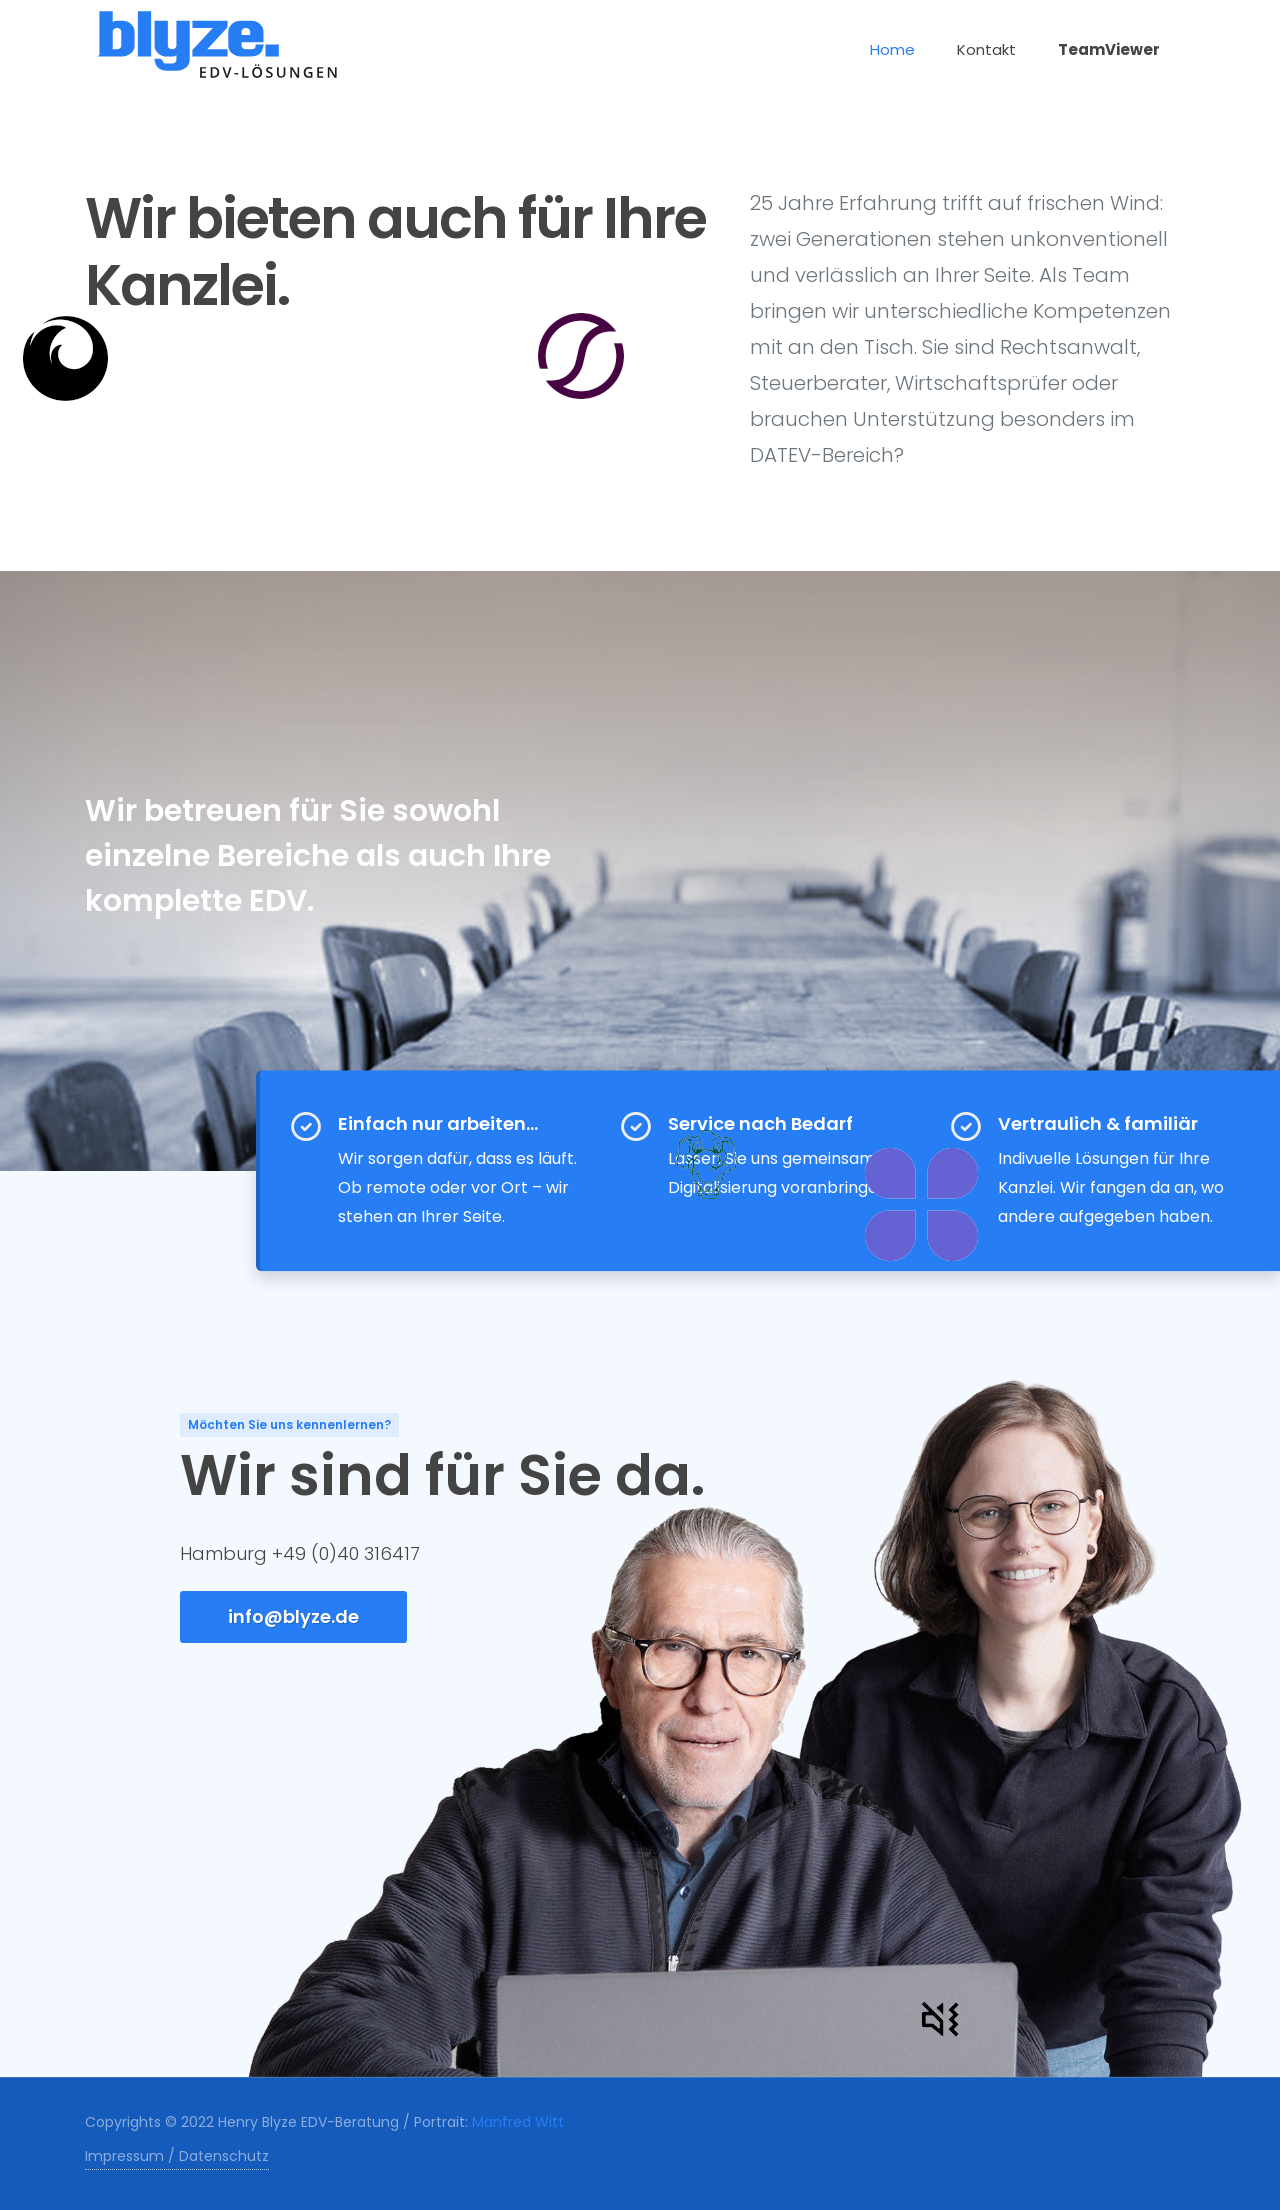 This screenshot has width=1280, height=2210. What do you see at coordinates (941, 2019) in the screenshot?
I see `mute sound and enable vibrate mode` at bounding box center [941, 2019].